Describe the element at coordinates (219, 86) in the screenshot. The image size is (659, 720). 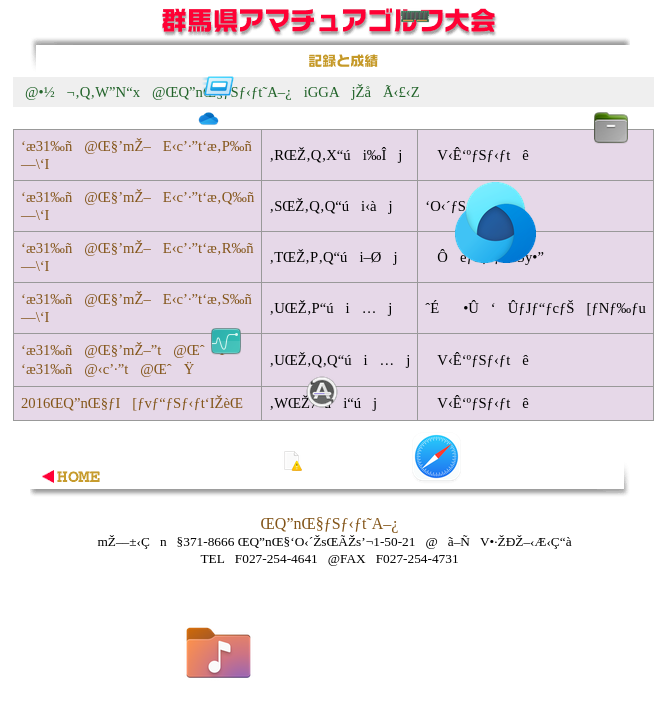
I see `launch or run an application` at that location.